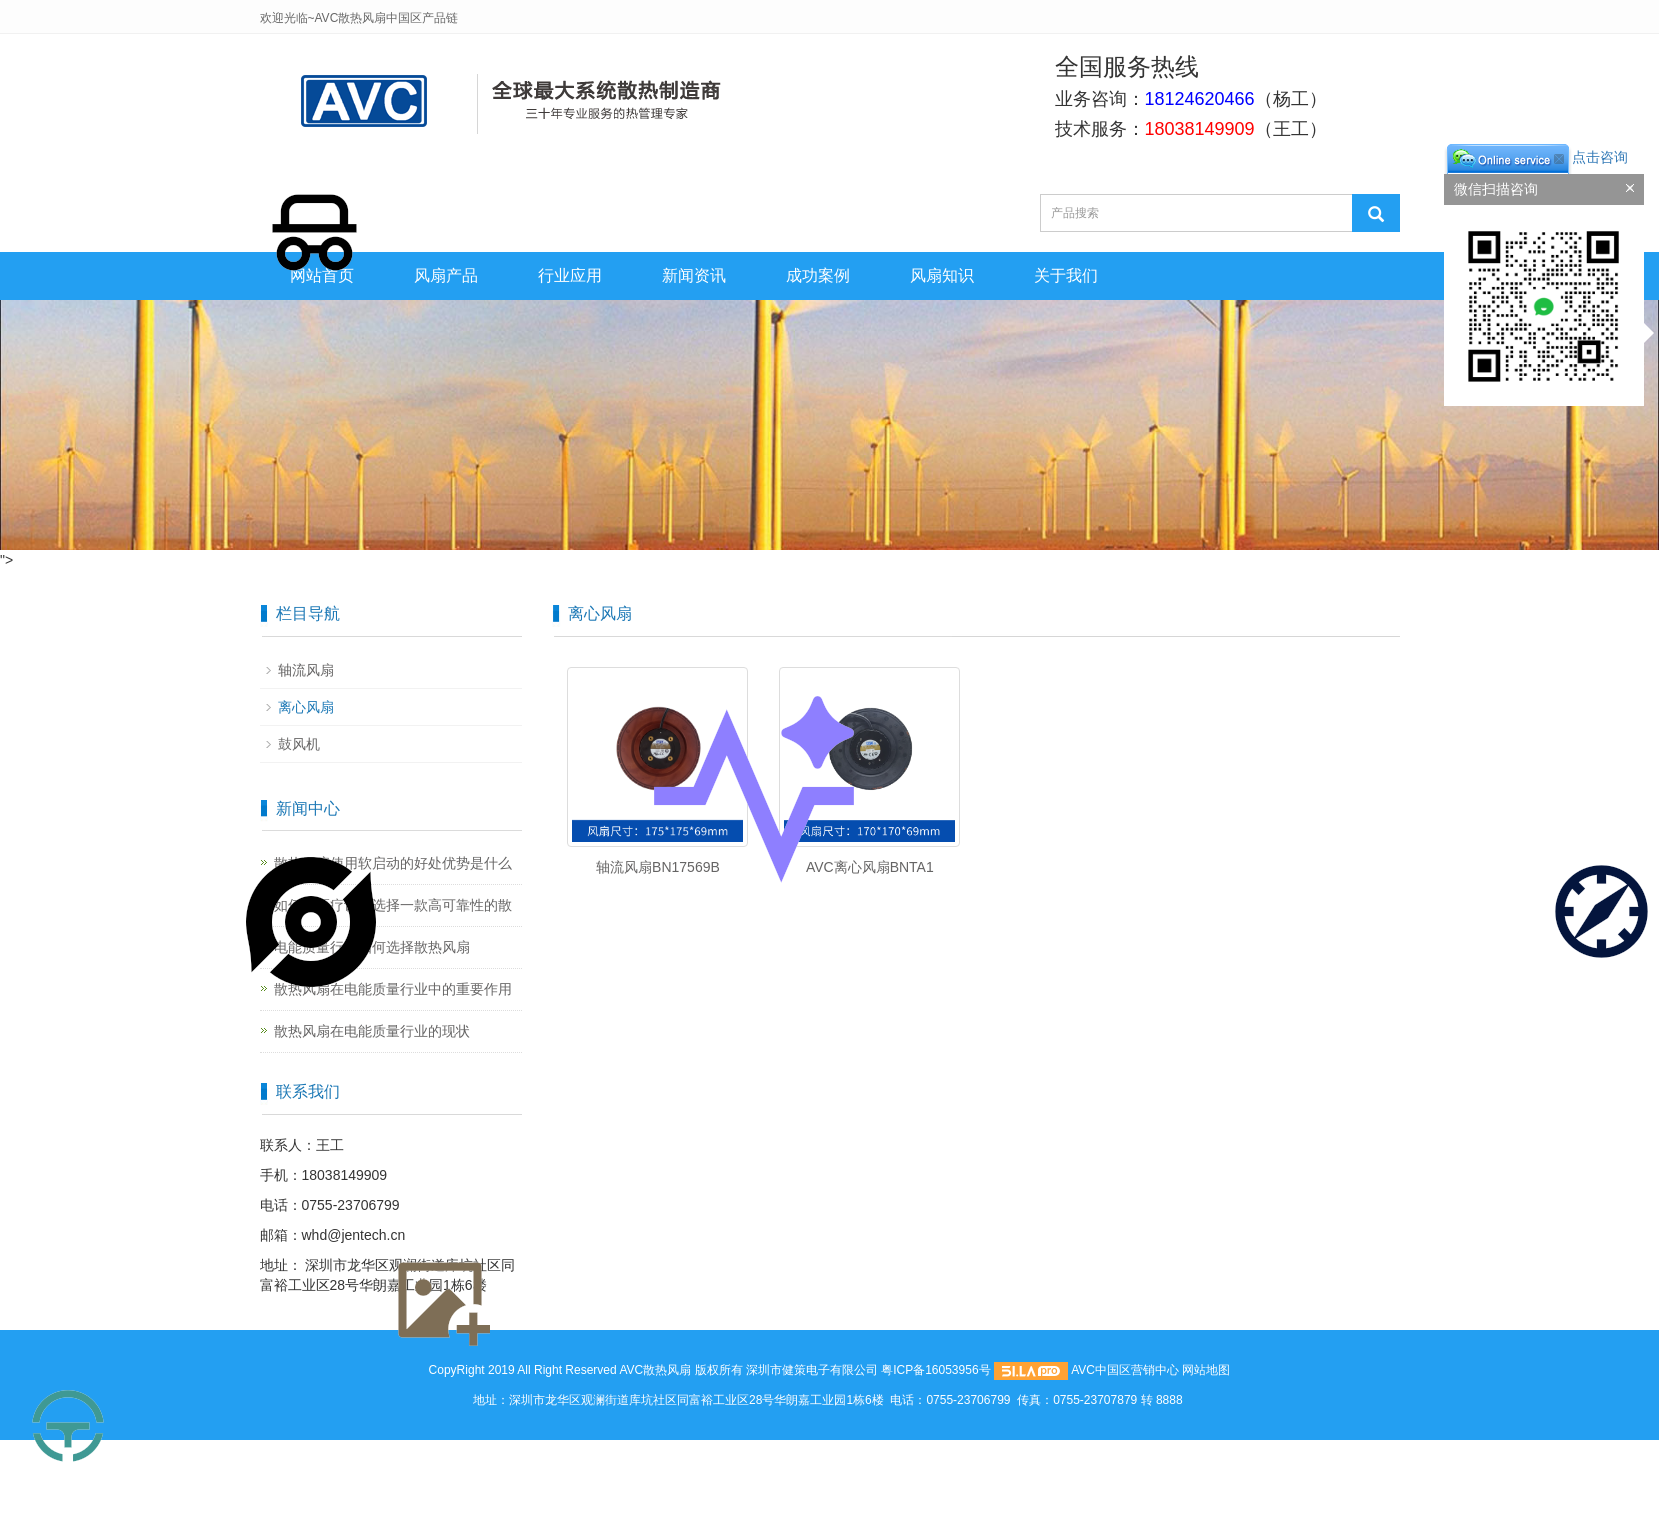  What do you see at coordinates (314, 232) in the screenshot?
I see `incognito or private browsing mode` at bounding box center [314, 232].